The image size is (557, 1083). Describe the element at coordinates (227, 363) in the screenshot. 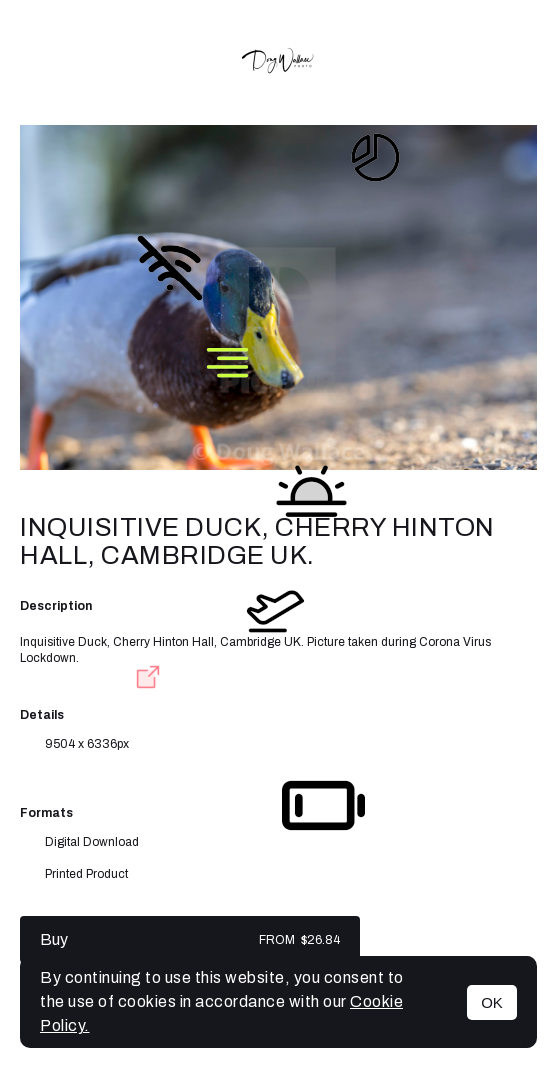

I see `align text to the right` at that location.